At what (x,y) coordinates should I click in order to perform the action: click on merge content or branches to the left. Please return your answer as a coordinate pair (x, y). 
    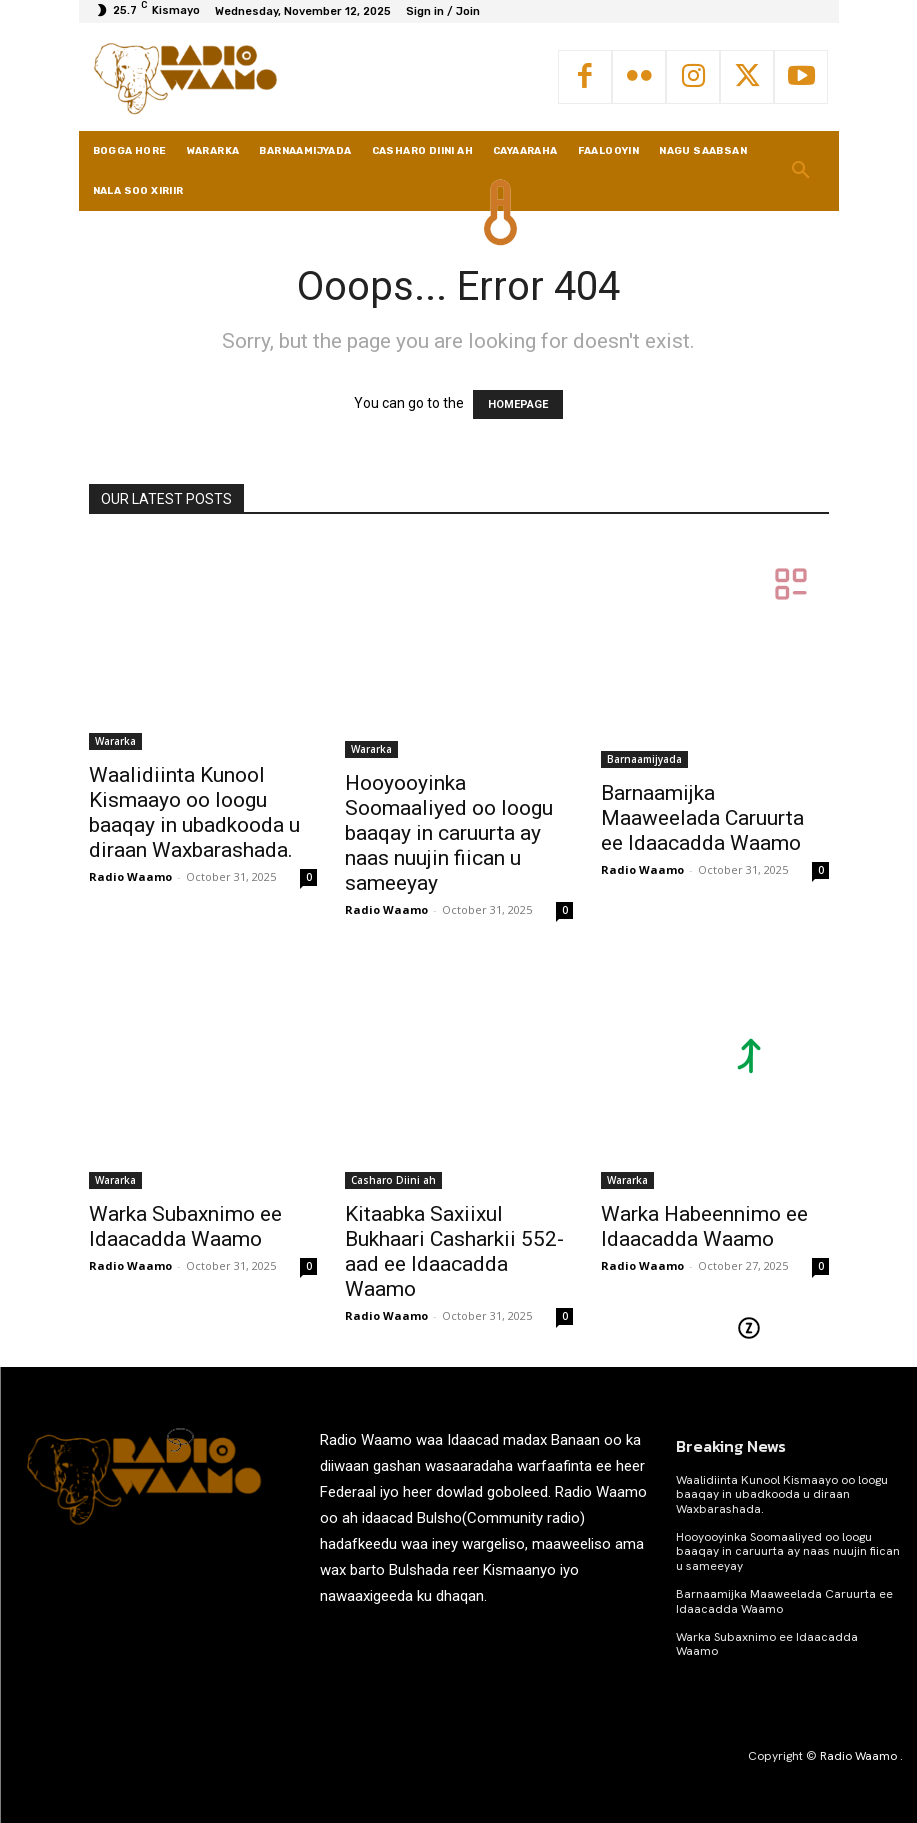
    Looking at the image, I should click on (751, 1056).